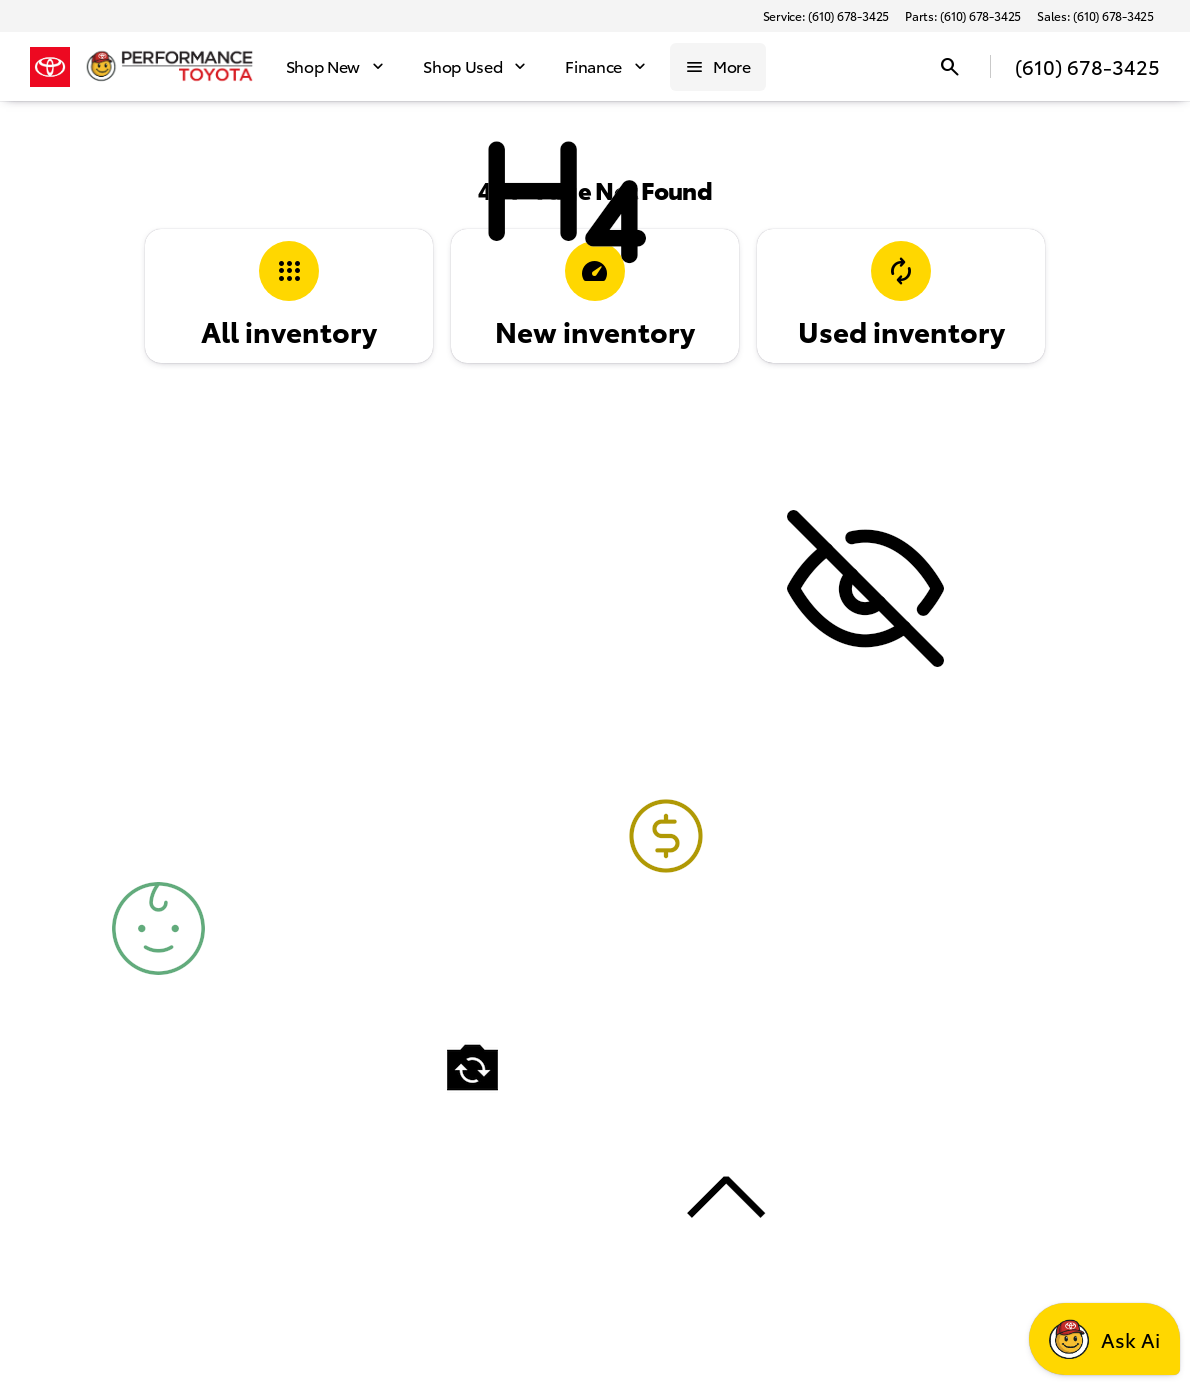  I want to click on format text as heading level 4, so click(557, 199).